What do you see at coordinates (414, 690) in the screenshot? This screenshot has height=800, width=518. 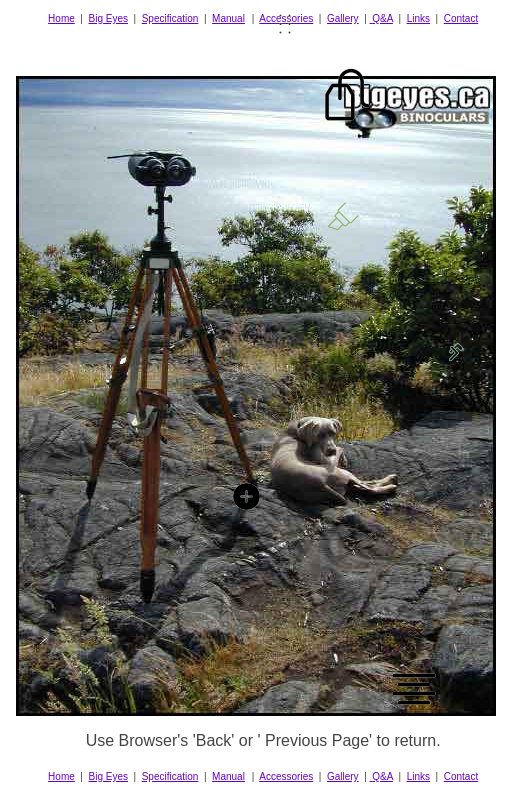 I see `center align text` at bounding box center [414, 690].